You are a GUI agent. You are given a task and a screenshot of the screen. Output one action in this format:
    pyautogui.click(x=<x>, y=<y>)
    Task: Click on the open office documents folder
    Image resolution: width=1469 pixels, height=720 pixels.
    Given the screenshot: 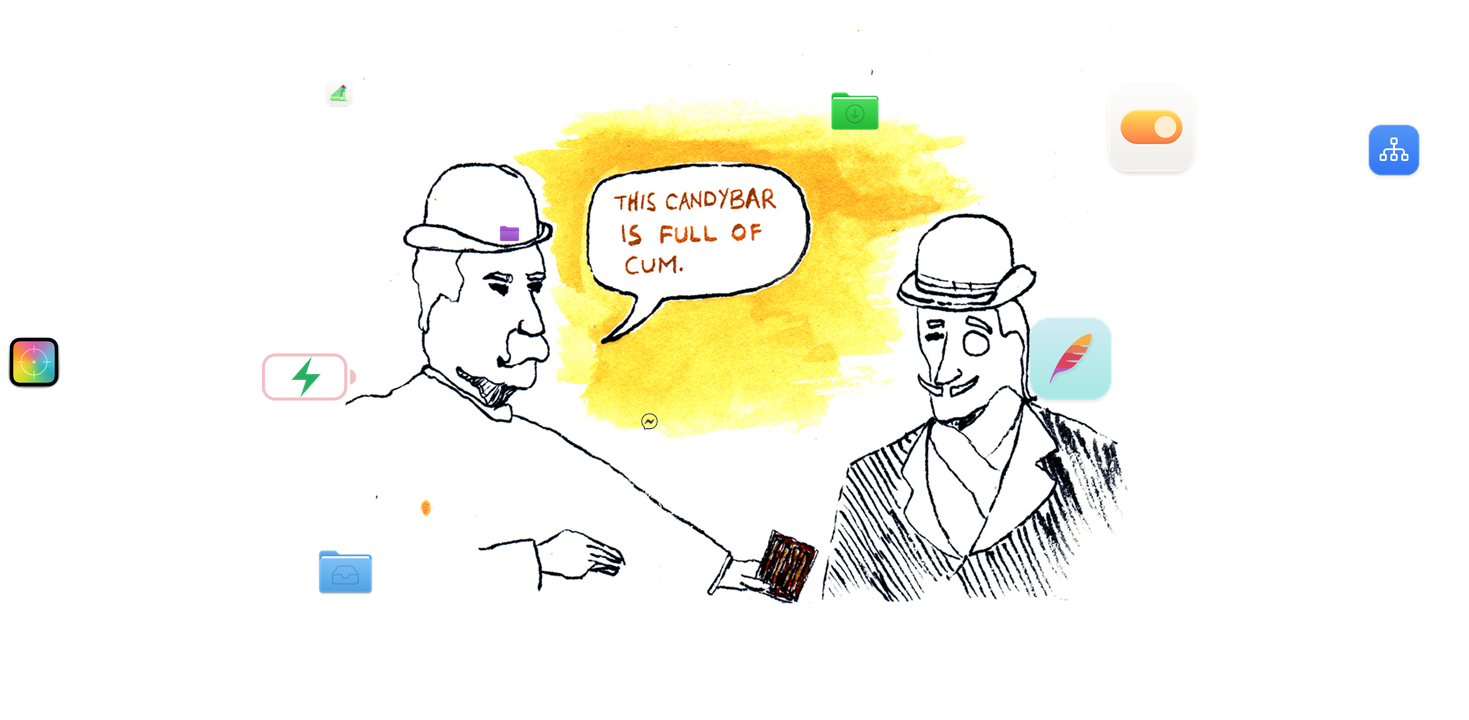 What is the action you would take?
    pyautogui.click(x=345, y=571)
    